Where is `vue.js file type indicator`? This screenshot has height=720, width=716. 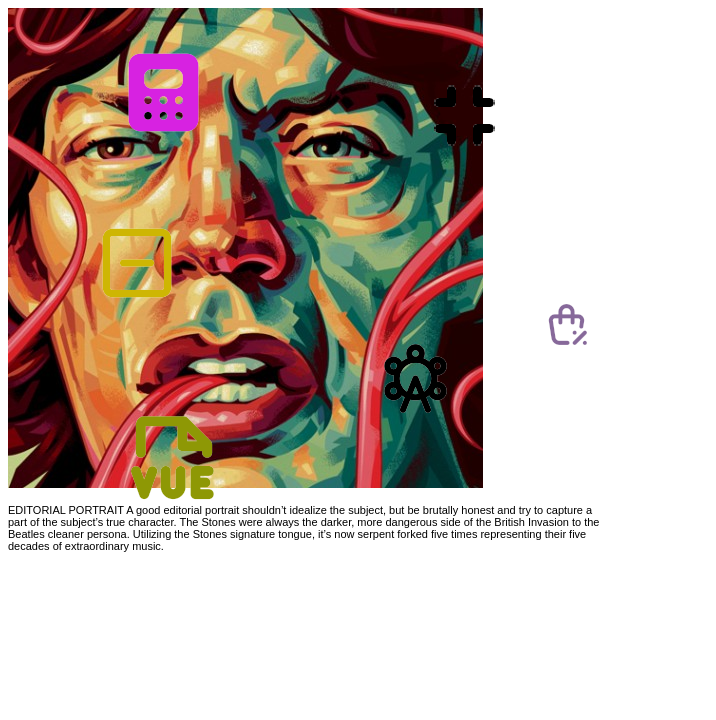 vue.js file type indicator is located at coordinates (174, 461).